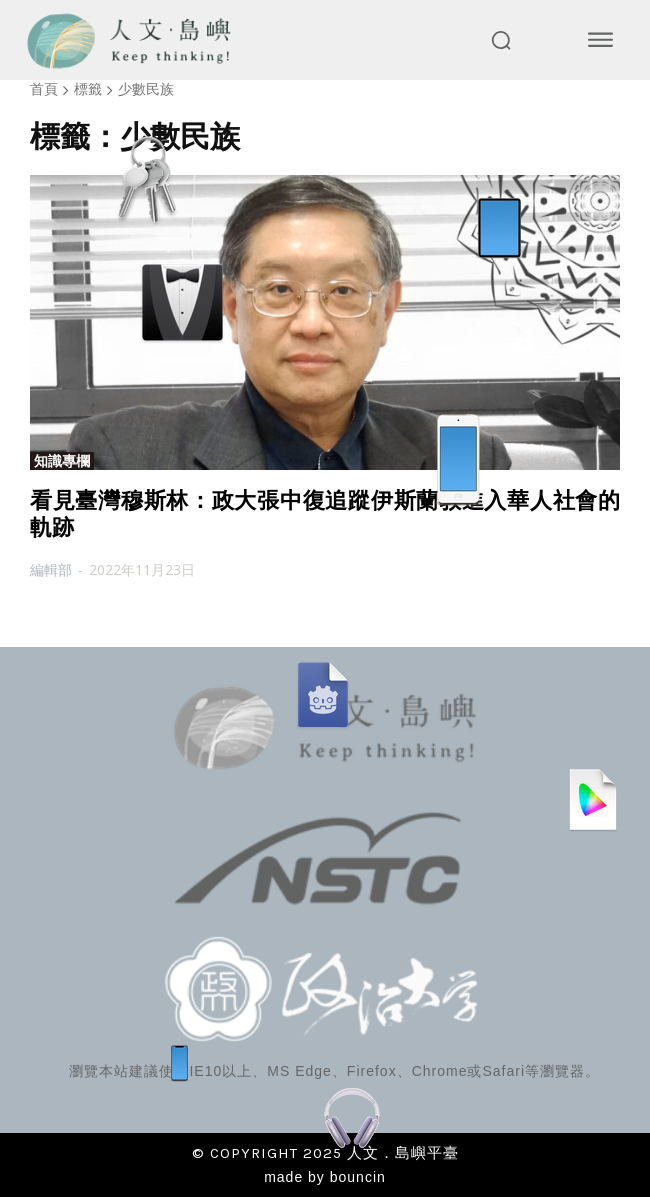 This screenshot has height=1197, width=650. What do you see at coordinates (179, 1063) in the screenshot?
I see `connect to or manage your iPhone` at bounding box center [179, 1063].